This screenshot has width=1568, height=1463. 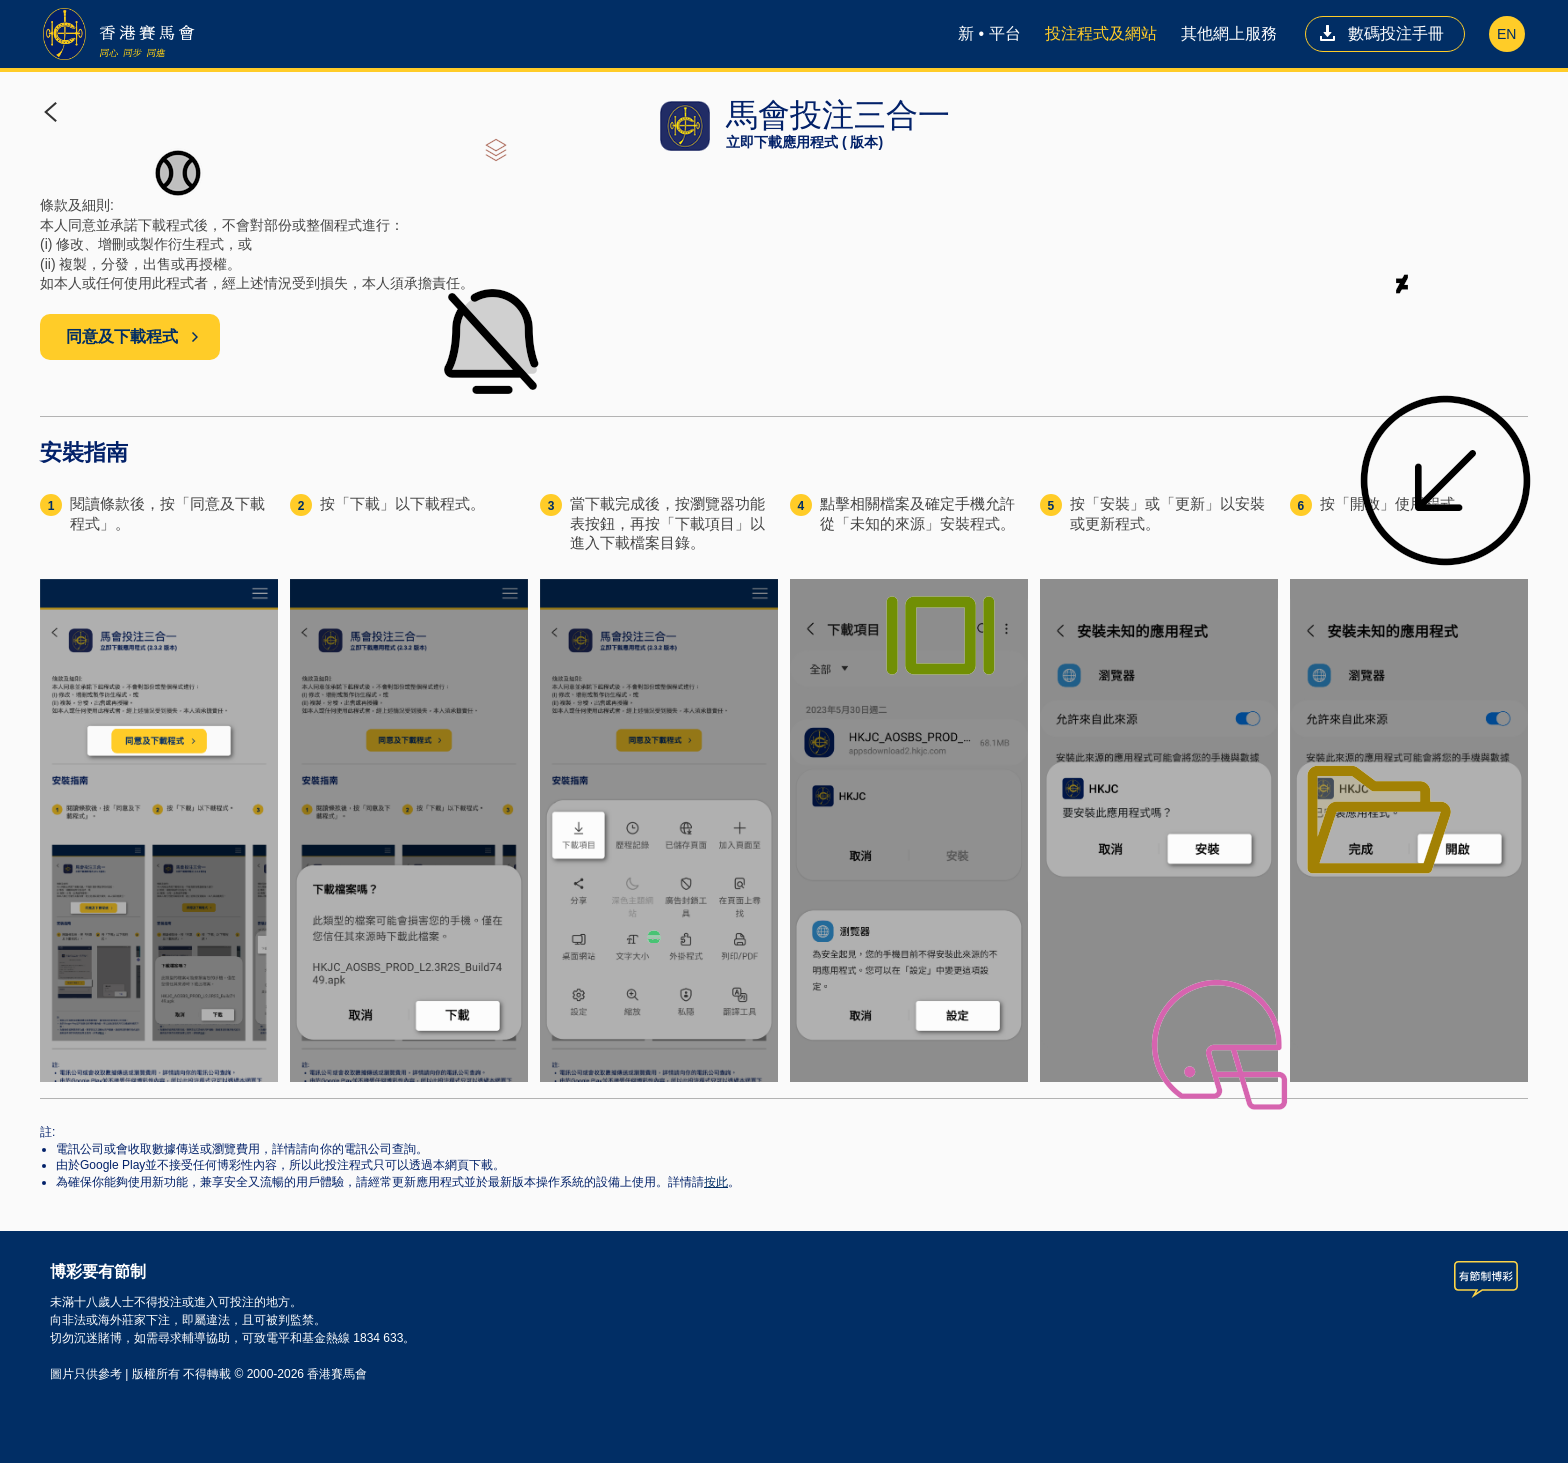 What do you see at coordinates (1374, 817) in the screenshot?
I see `access folder contents` at bounding box center [1374, 817].